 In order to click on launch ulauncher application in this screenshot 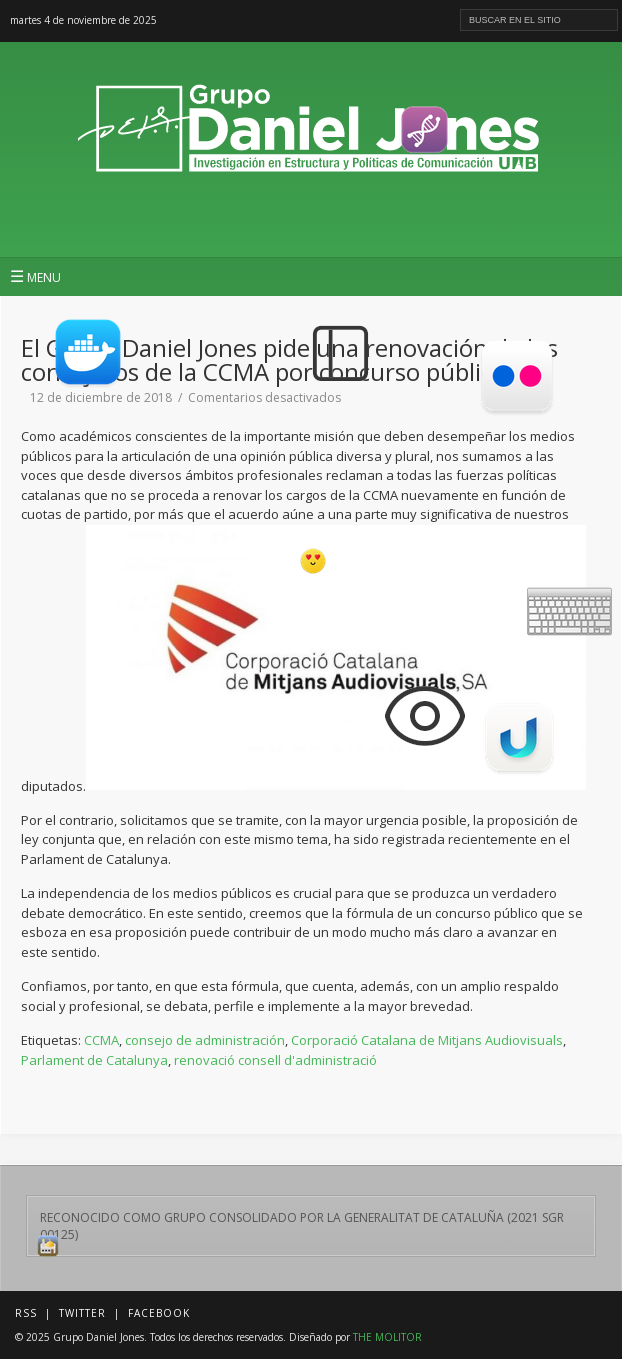, I will do `click(519, 737)`.